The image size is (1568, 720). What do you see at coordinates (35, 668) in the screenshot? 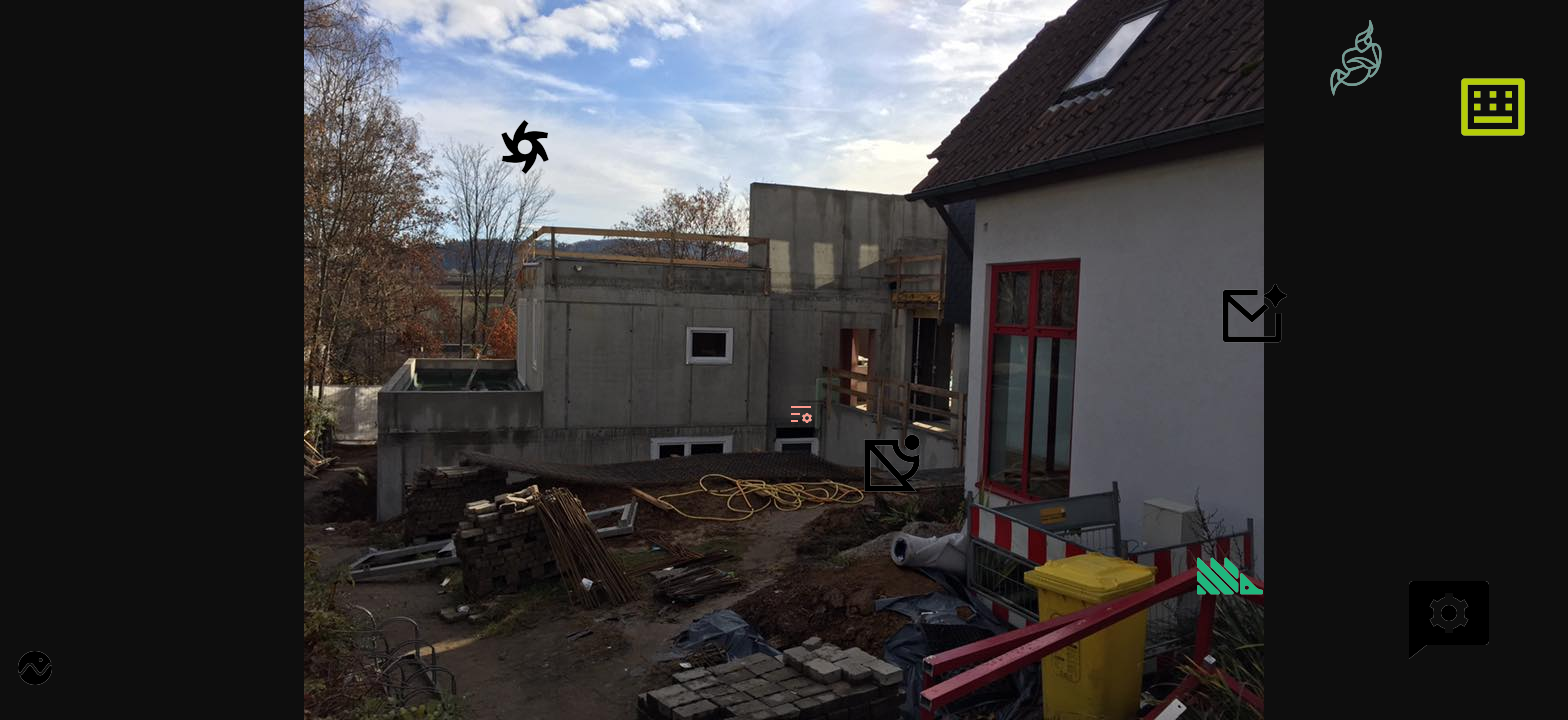
I see `cesium platform logo` at bounding box center [35, 668].